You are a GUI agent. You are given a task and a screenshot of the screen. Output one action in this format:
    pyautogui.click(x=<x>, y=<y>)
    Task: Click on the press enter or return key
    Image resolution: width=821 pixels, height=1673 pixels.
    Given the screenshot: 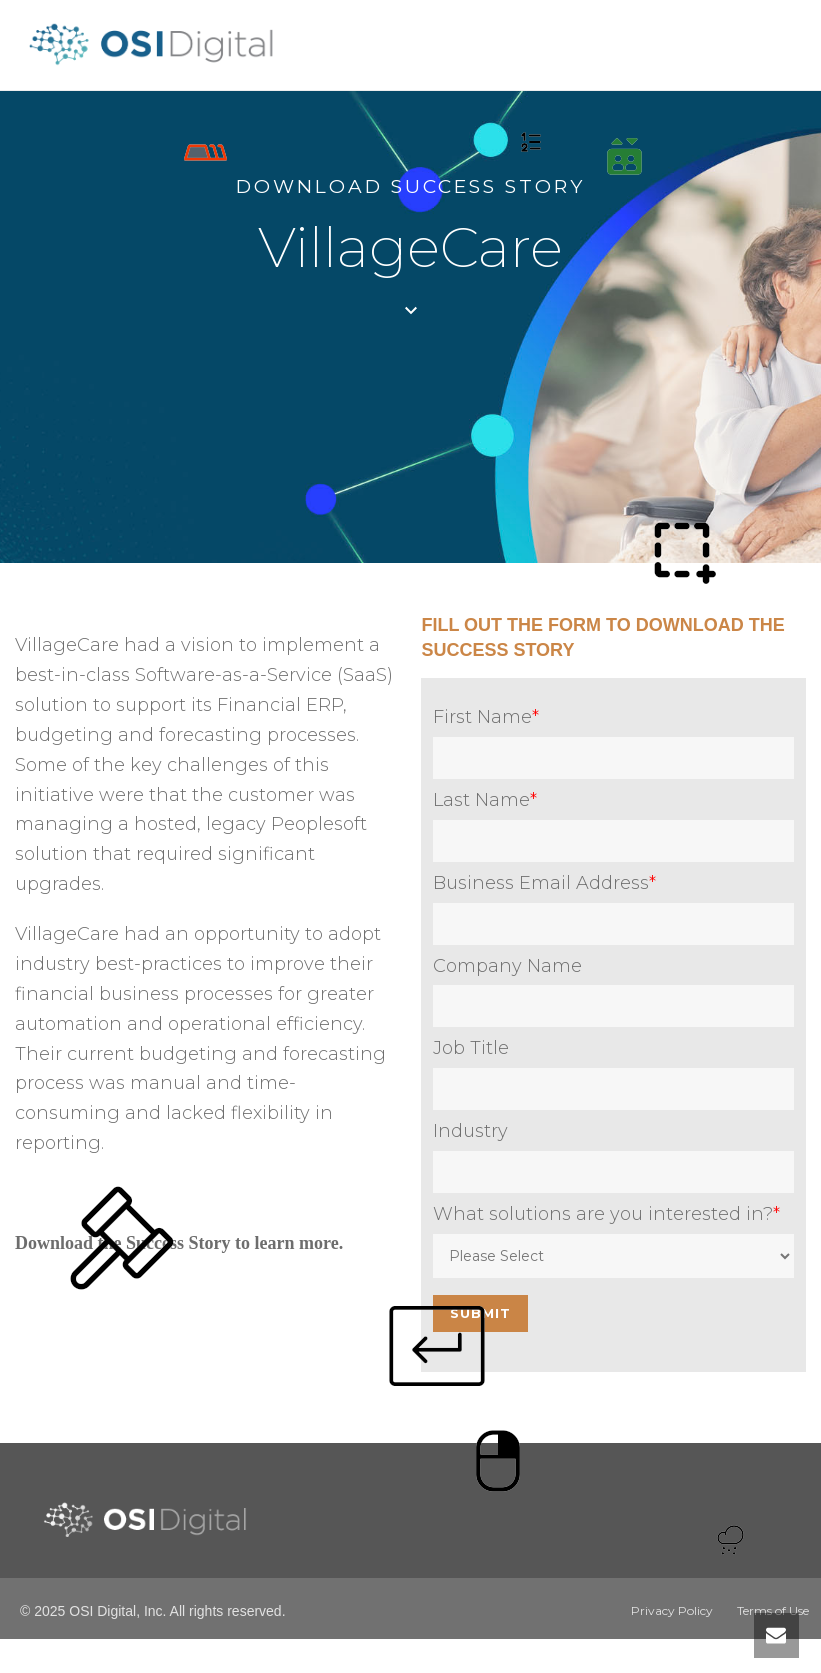 What is the action you would take?
    pyautogui.click(x=437, y=1346)
    